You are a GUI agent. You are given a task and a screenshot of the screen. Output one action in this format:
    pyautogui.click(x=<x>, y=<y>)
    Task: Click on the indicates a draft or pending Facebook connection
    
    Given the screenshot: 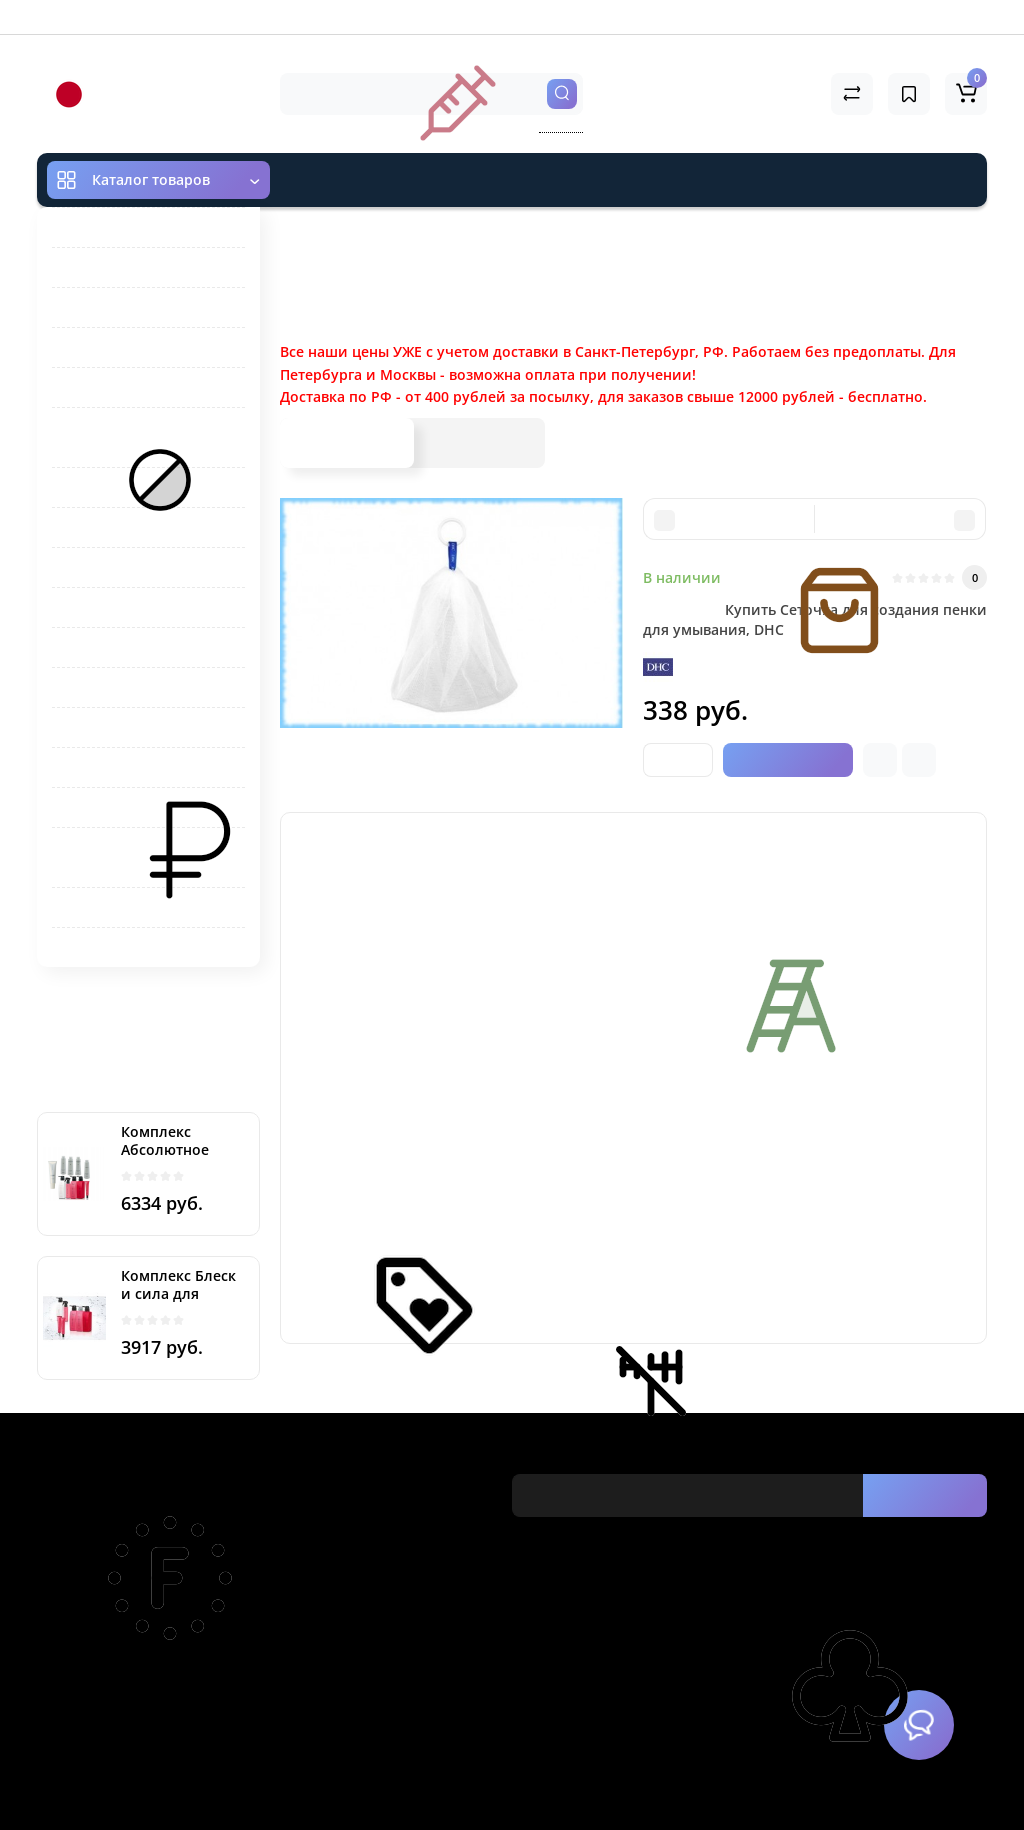 What is the action you would take?
    pyautogui.click(x=170, y=1578)
    